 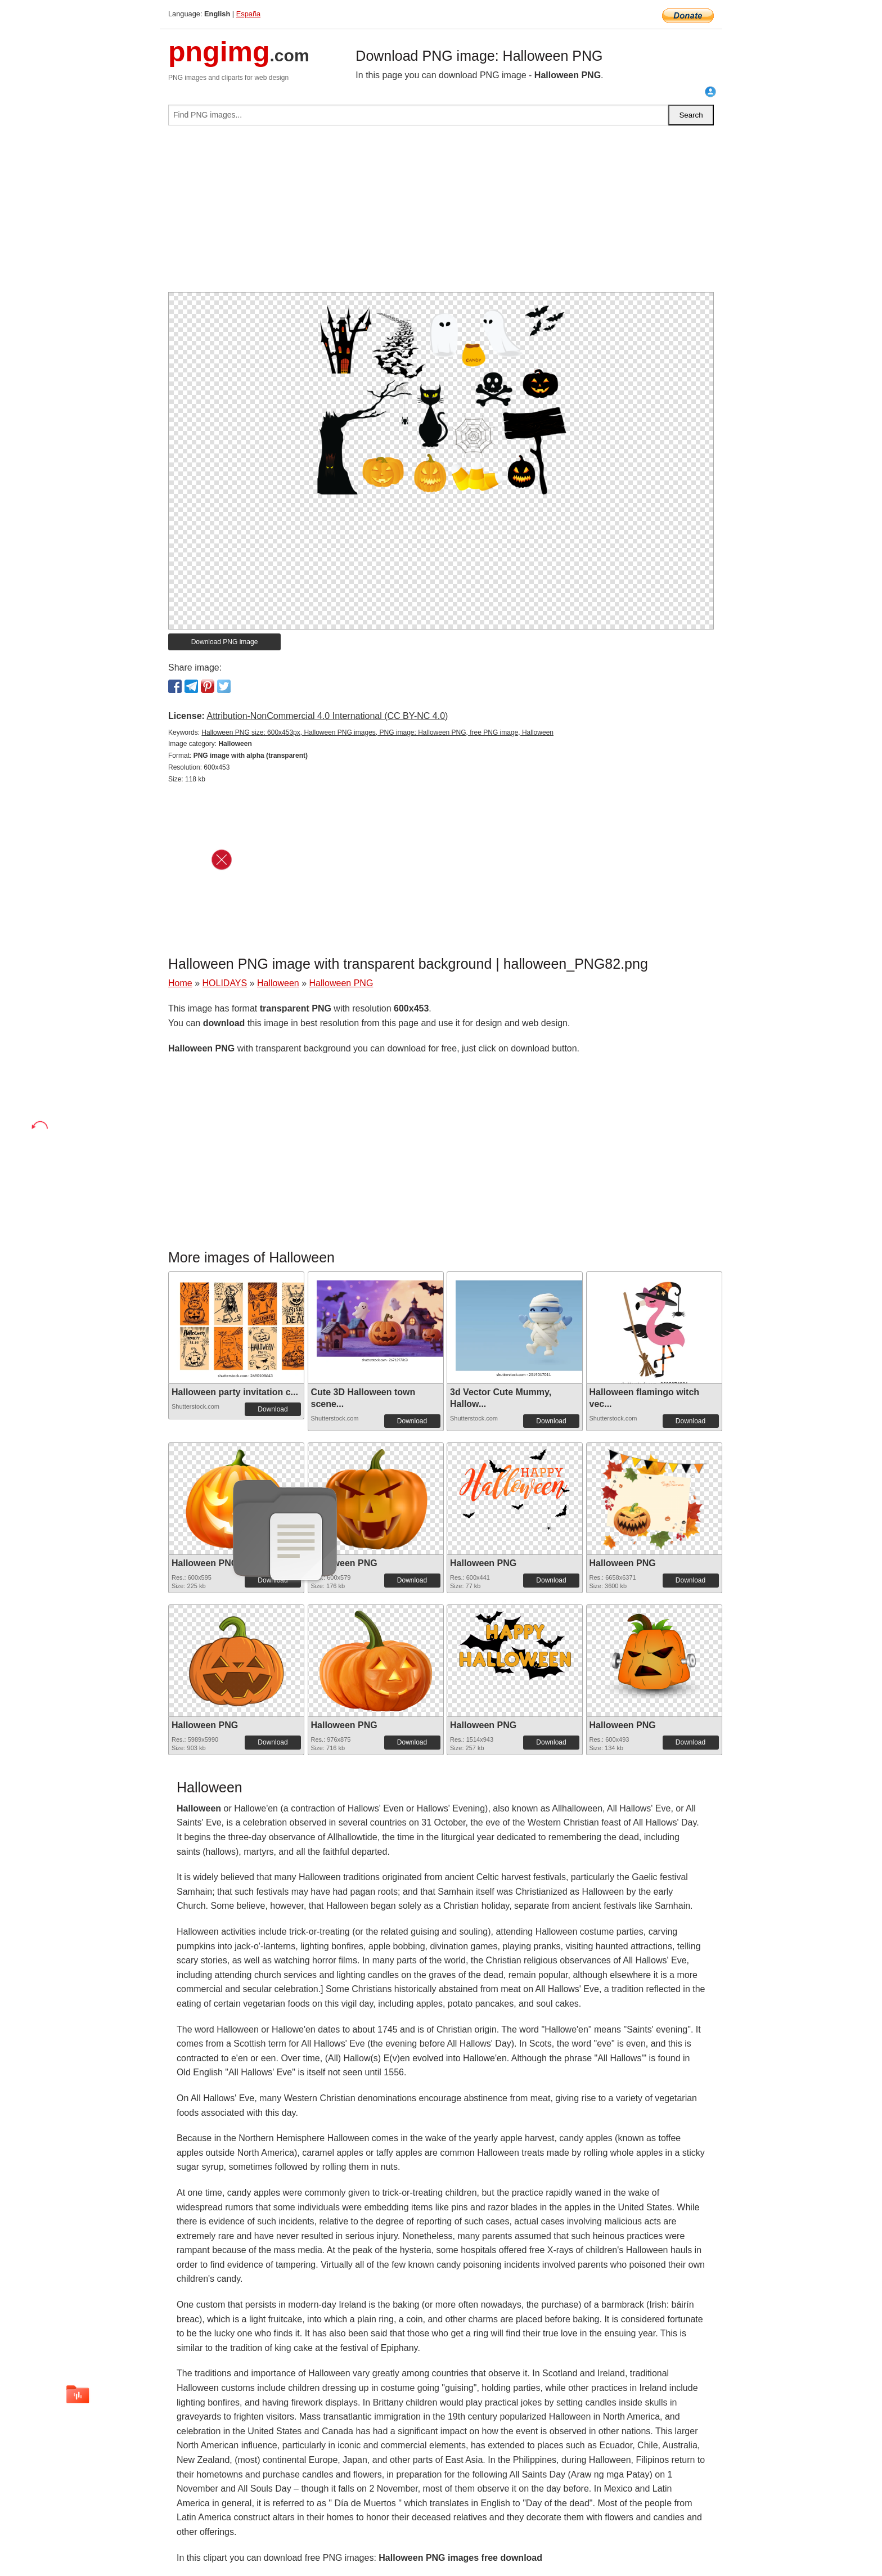 I want to click on indicates a file or content that cannot be read or accessed, so click(x=222, y=860).